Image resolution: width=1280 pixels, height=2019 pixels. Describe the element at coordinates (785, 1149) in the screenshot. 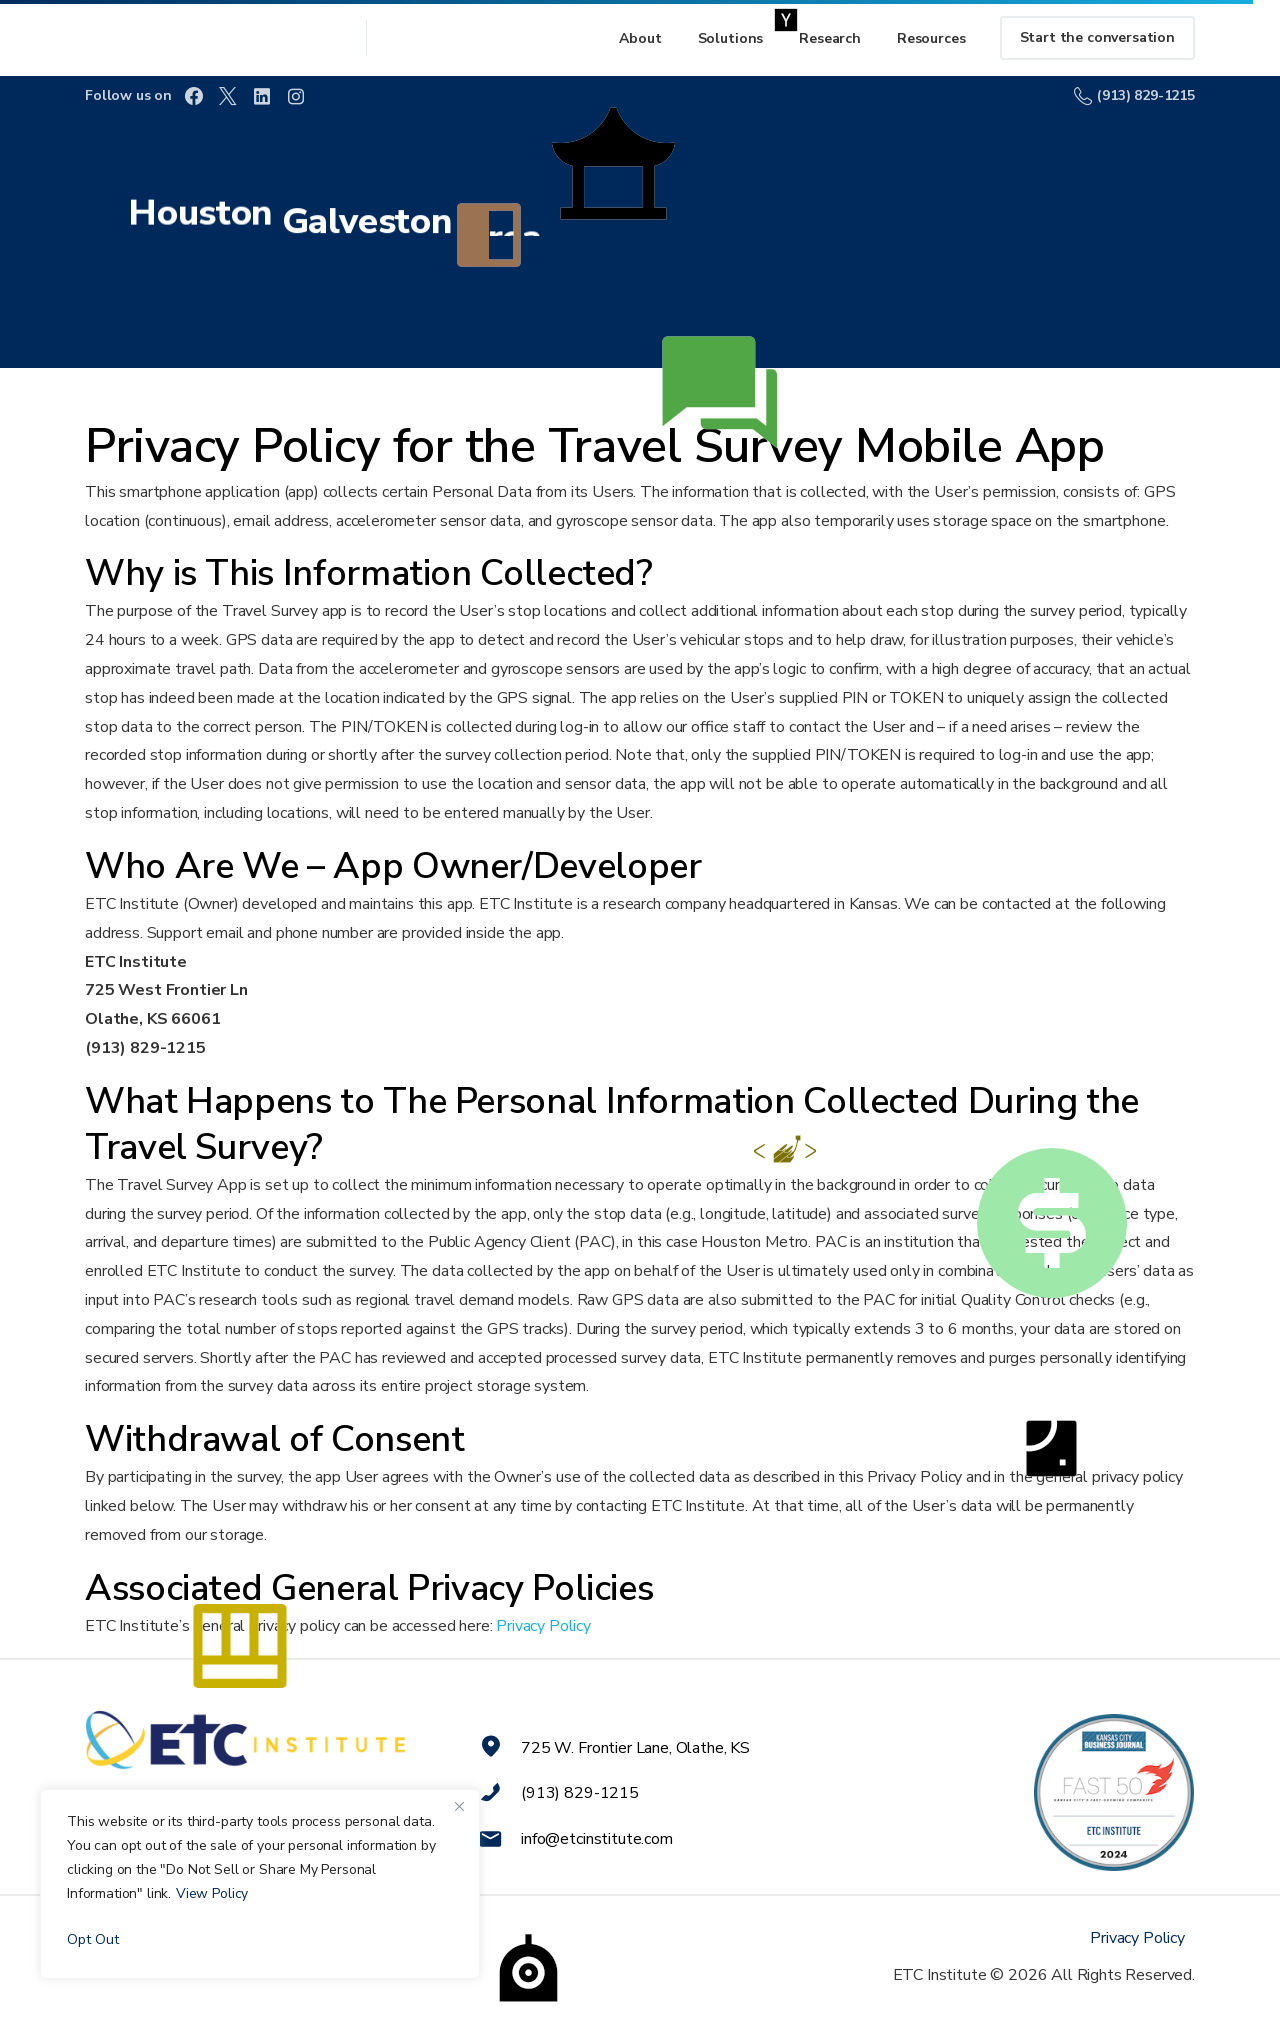

I see `styled-components library logo` at that location.